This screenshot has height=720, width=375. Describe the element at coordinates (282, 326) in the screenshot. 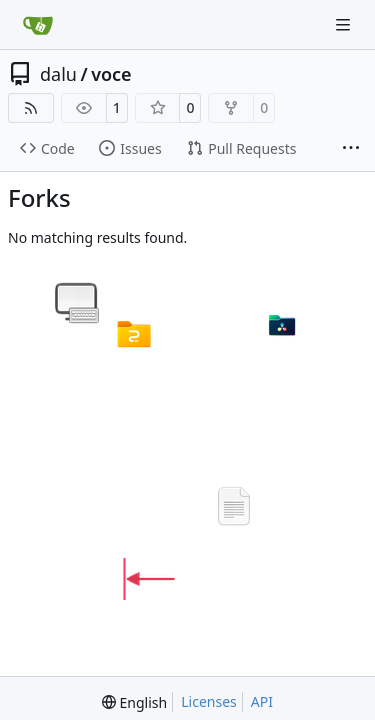

I see `open davinci resolve project files folder` at that location.